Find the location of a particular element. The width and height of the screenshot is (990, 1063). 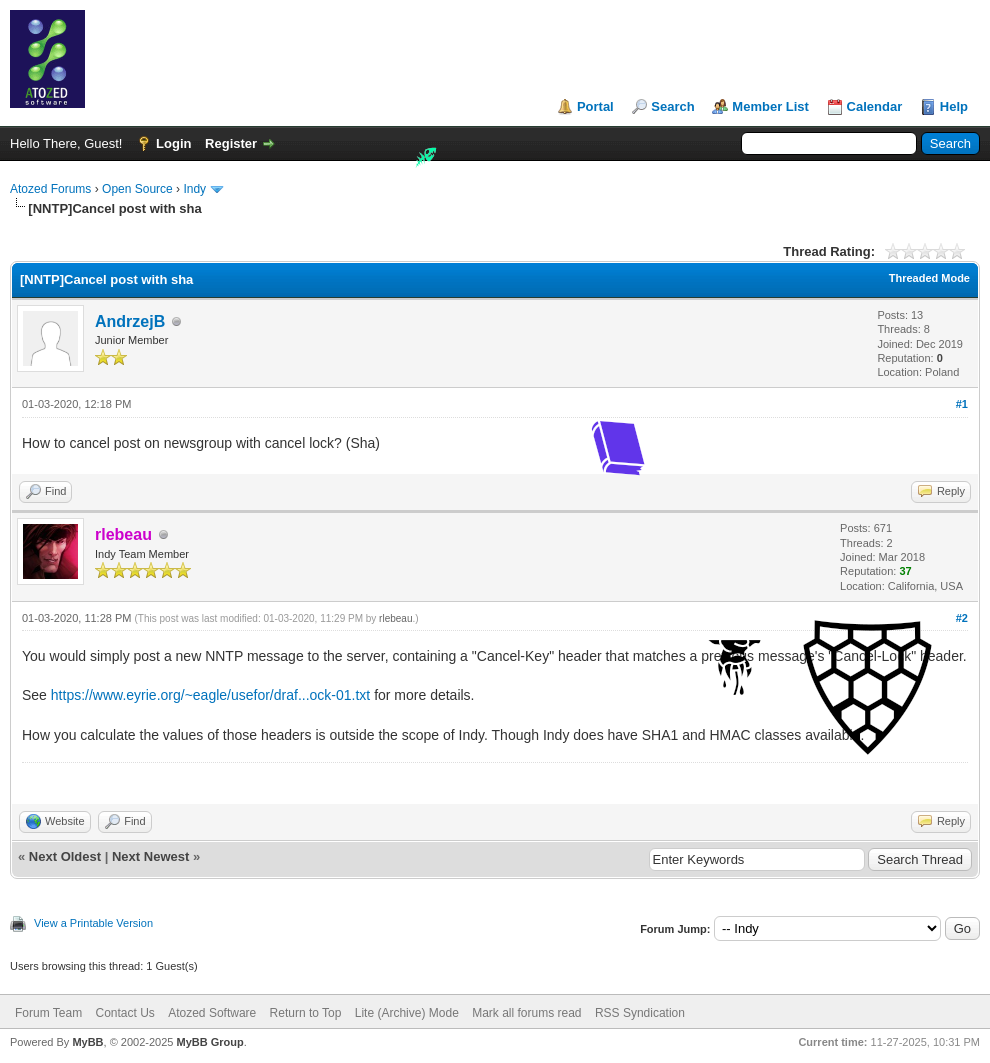

open a guidebook or manual is located at coordinates (618, 448).